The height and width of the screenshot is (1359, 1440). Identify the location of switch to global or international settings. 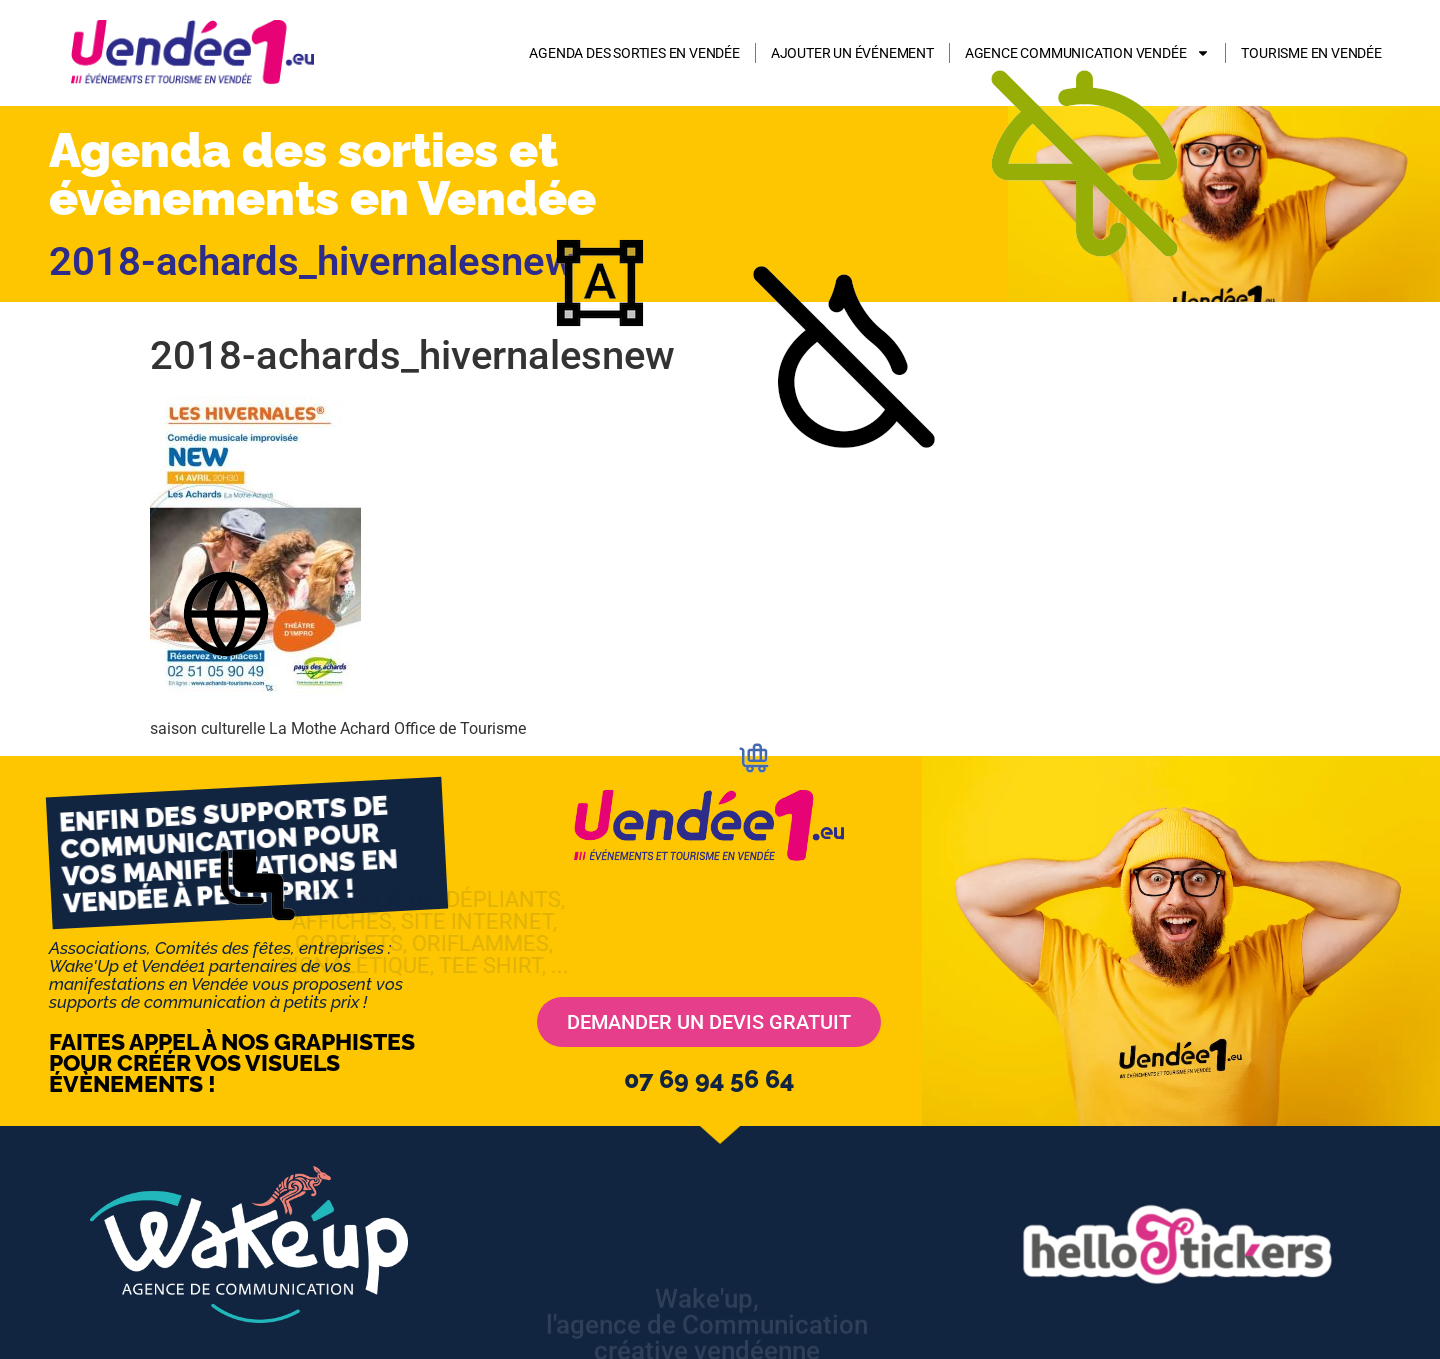
(226, 614).